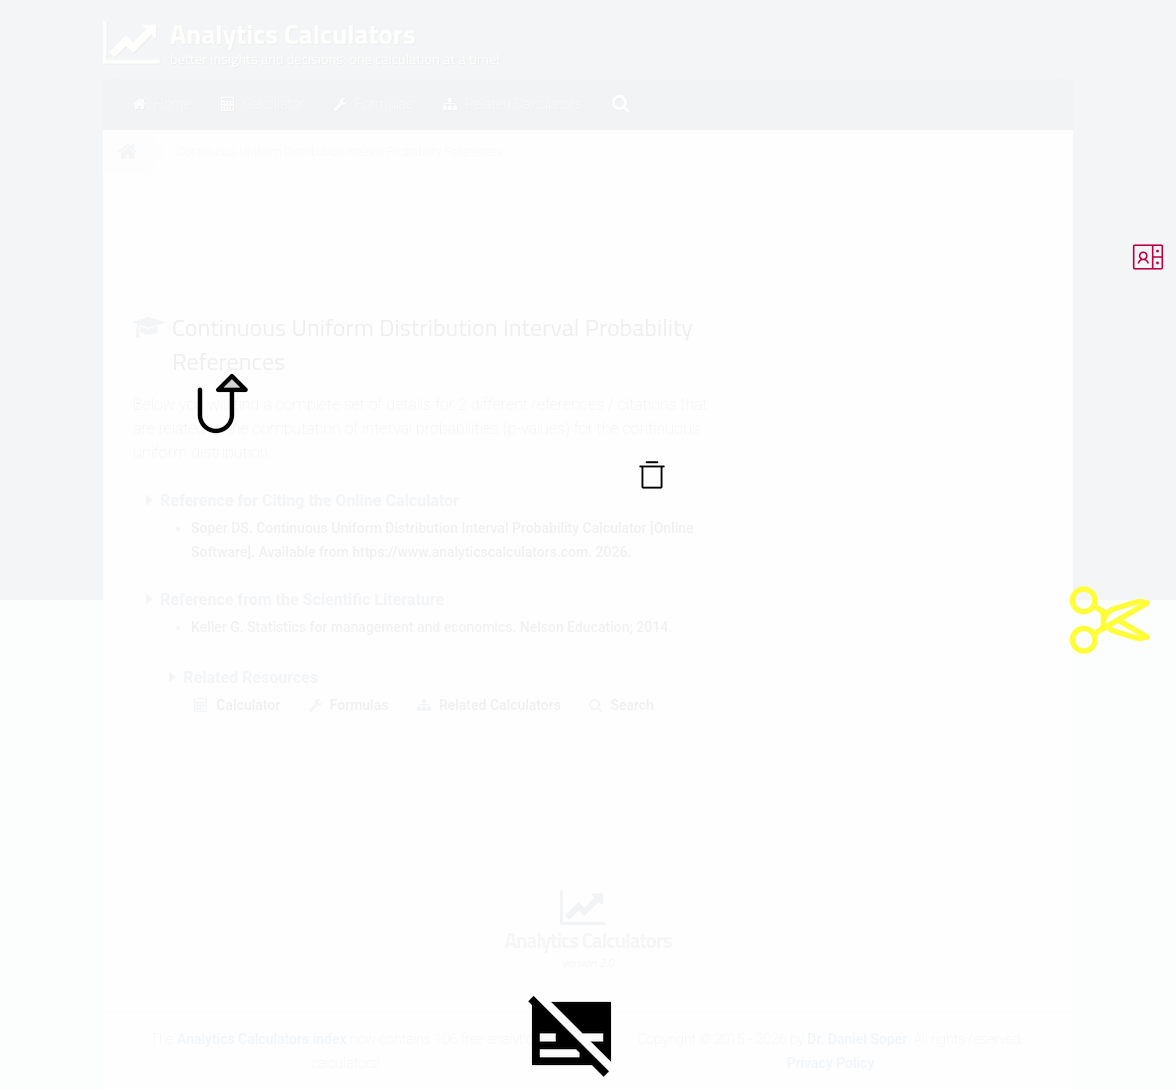  What do you see at coordinates (1148, 257) in the screenshot?
I see `start or join a video conference` at bounding box center [1148, 257].